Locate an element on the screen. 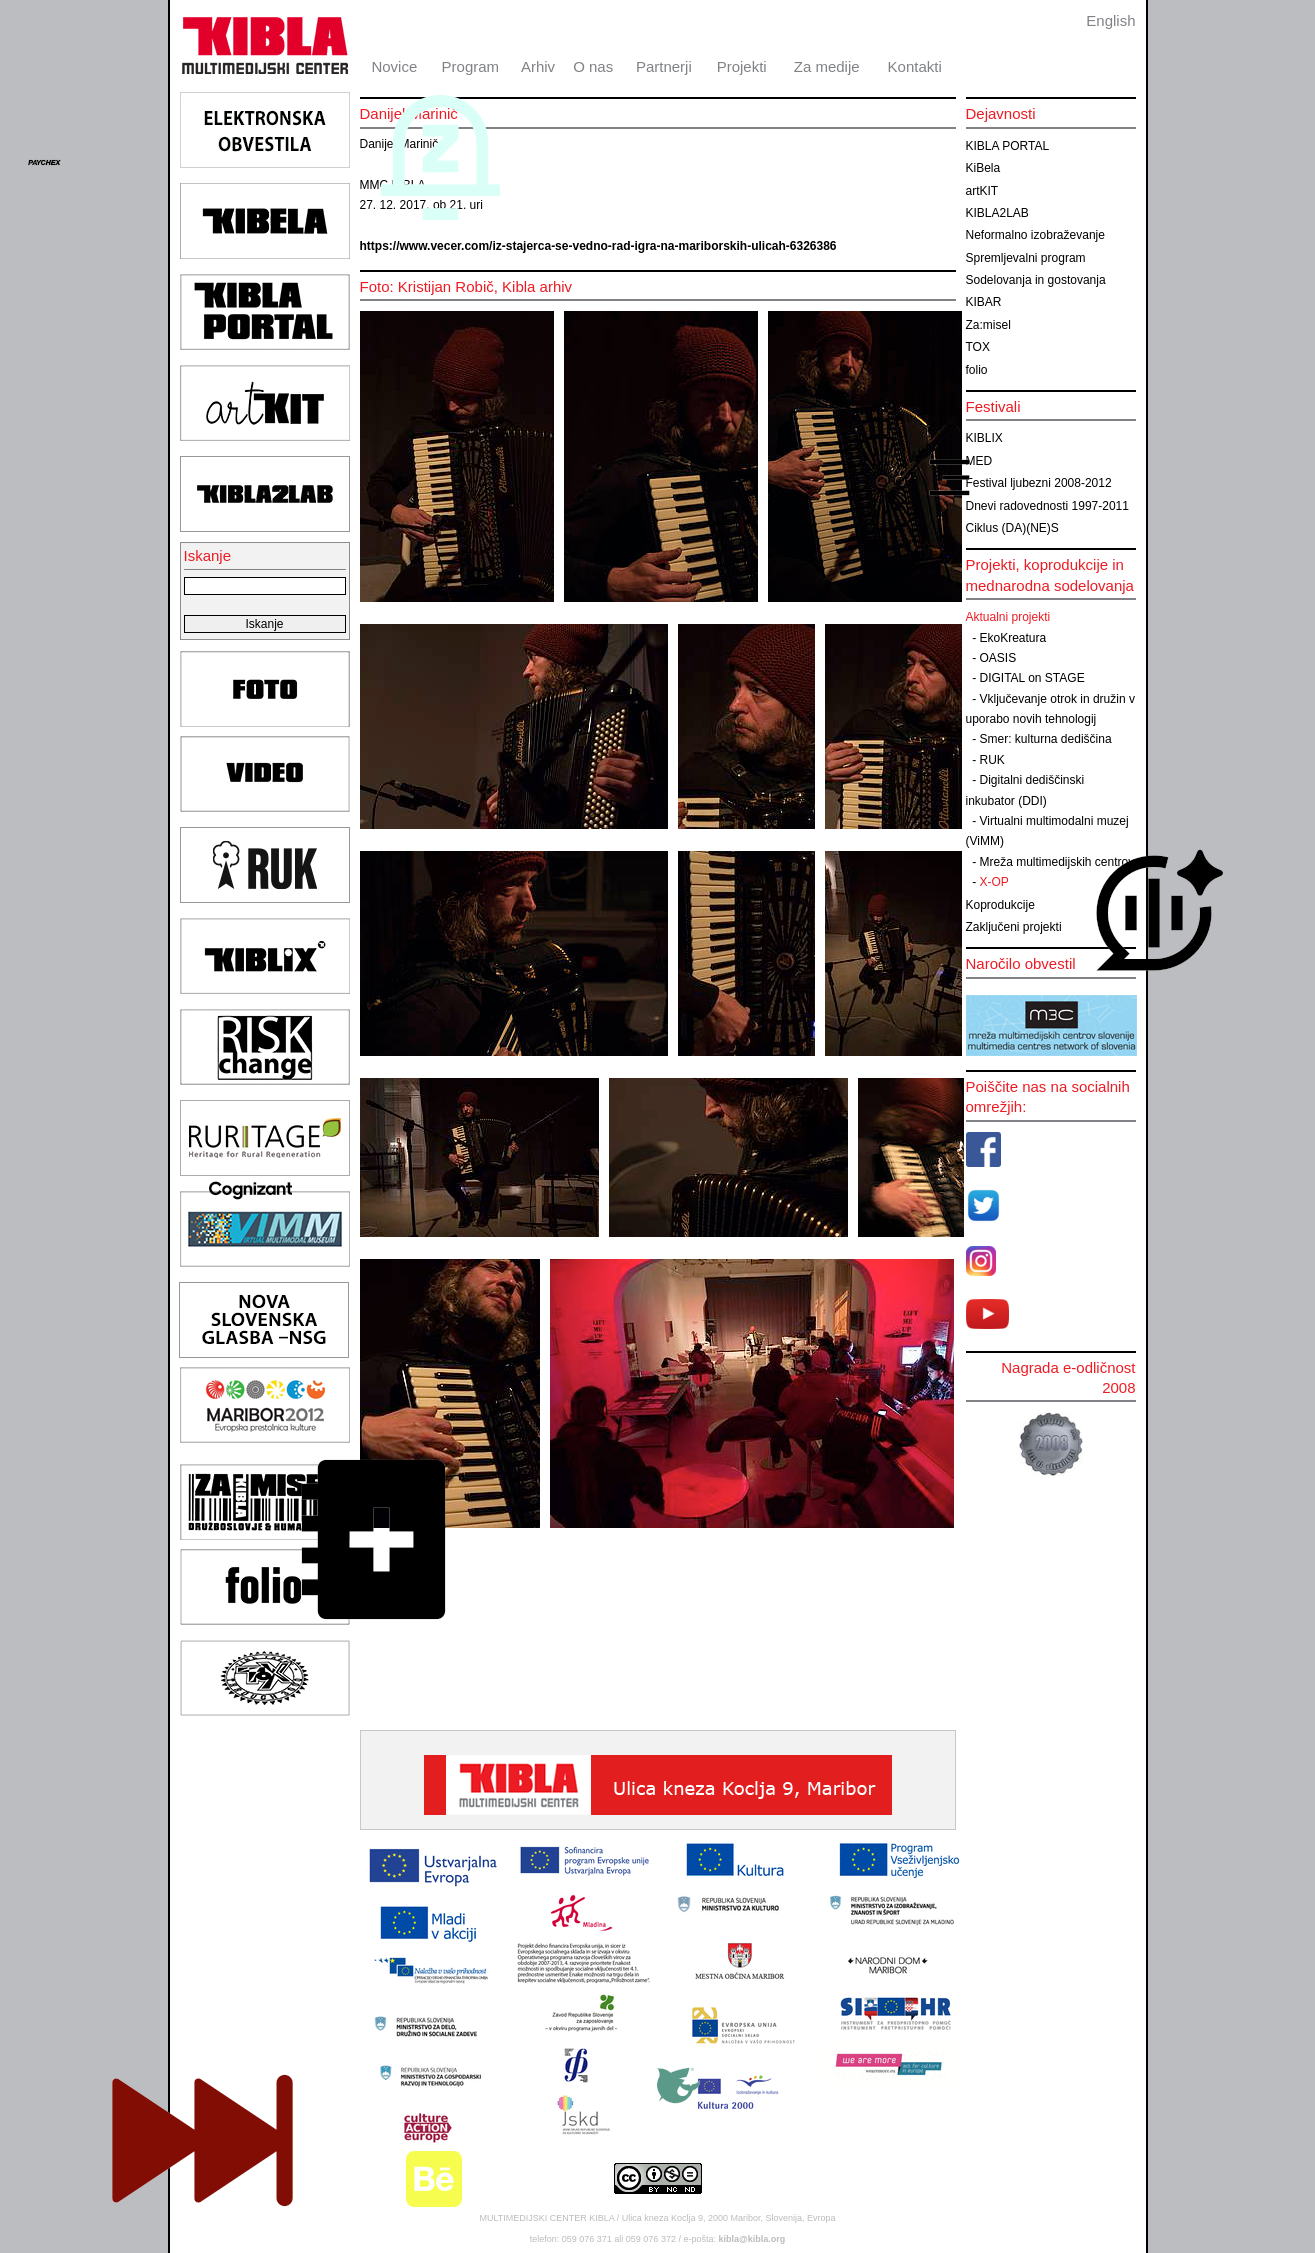 Image resolution: width=1315 pixels, height=2253 pixels. snooze notifications temporarily is located at coordinates (440, 154).